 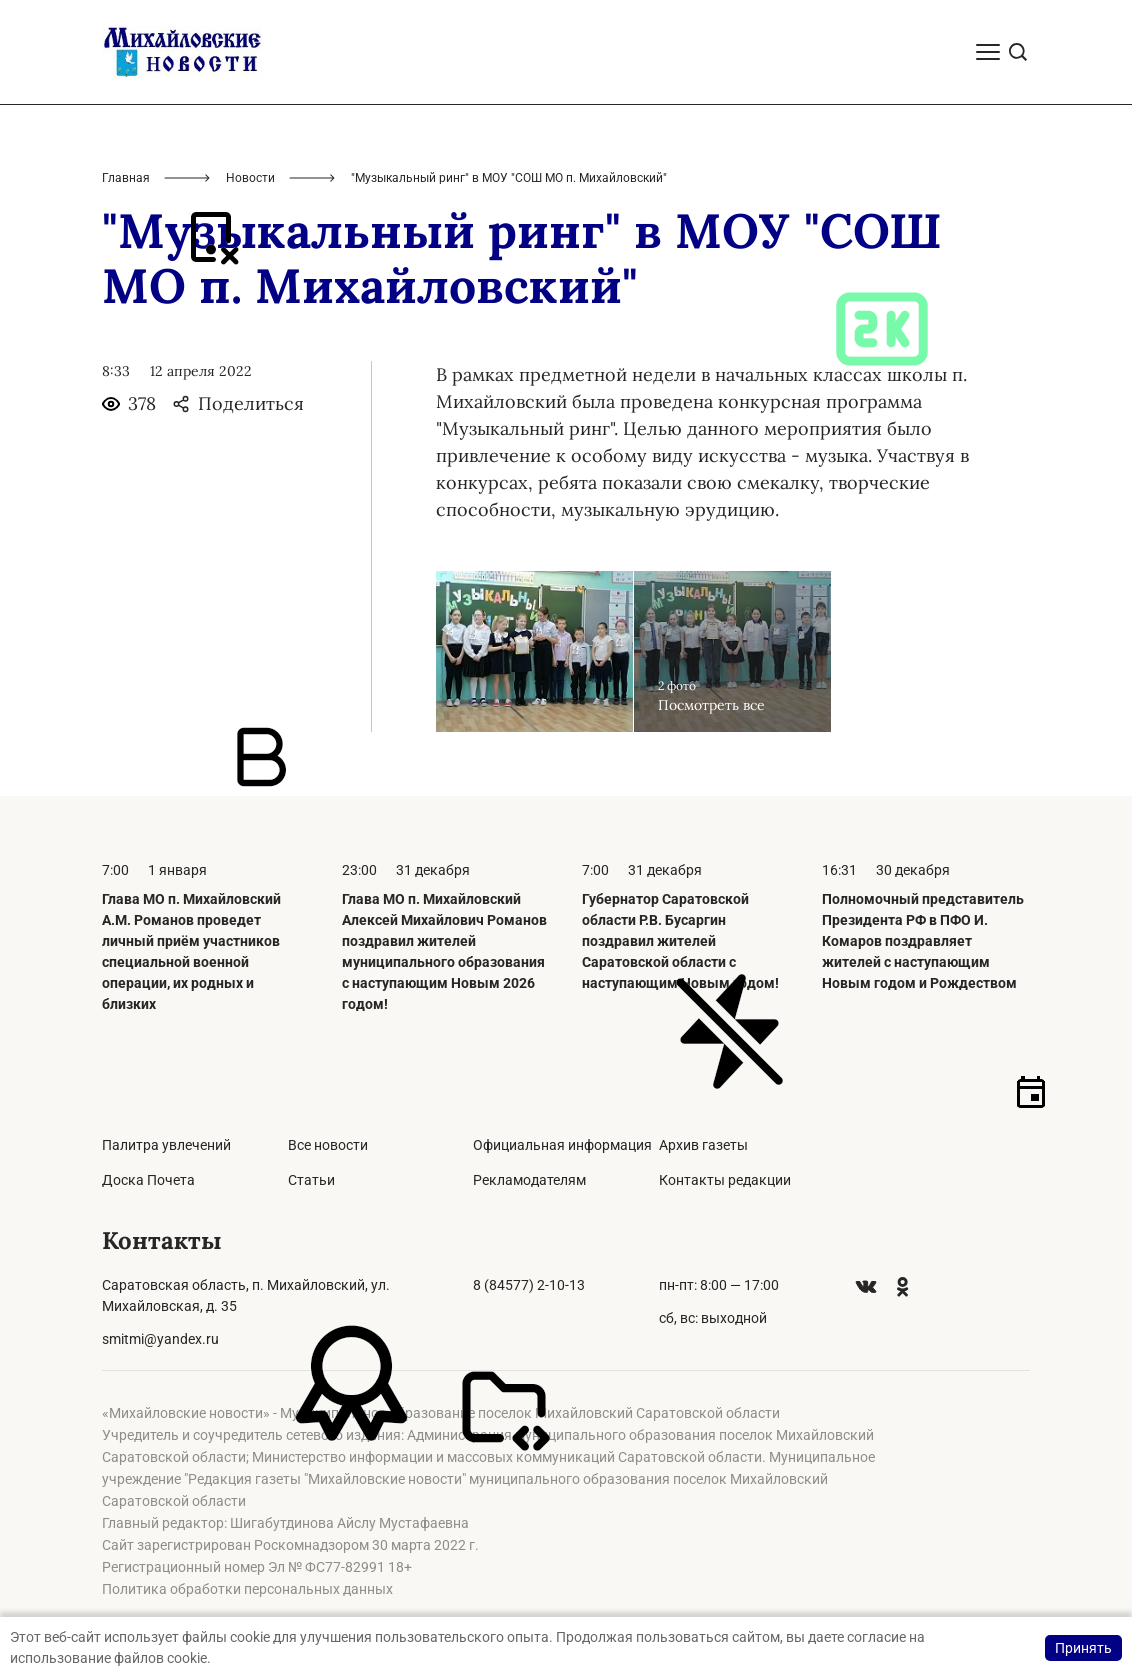 I want to click on flash or lightning feature disabled, so click(x=729, y=1031).